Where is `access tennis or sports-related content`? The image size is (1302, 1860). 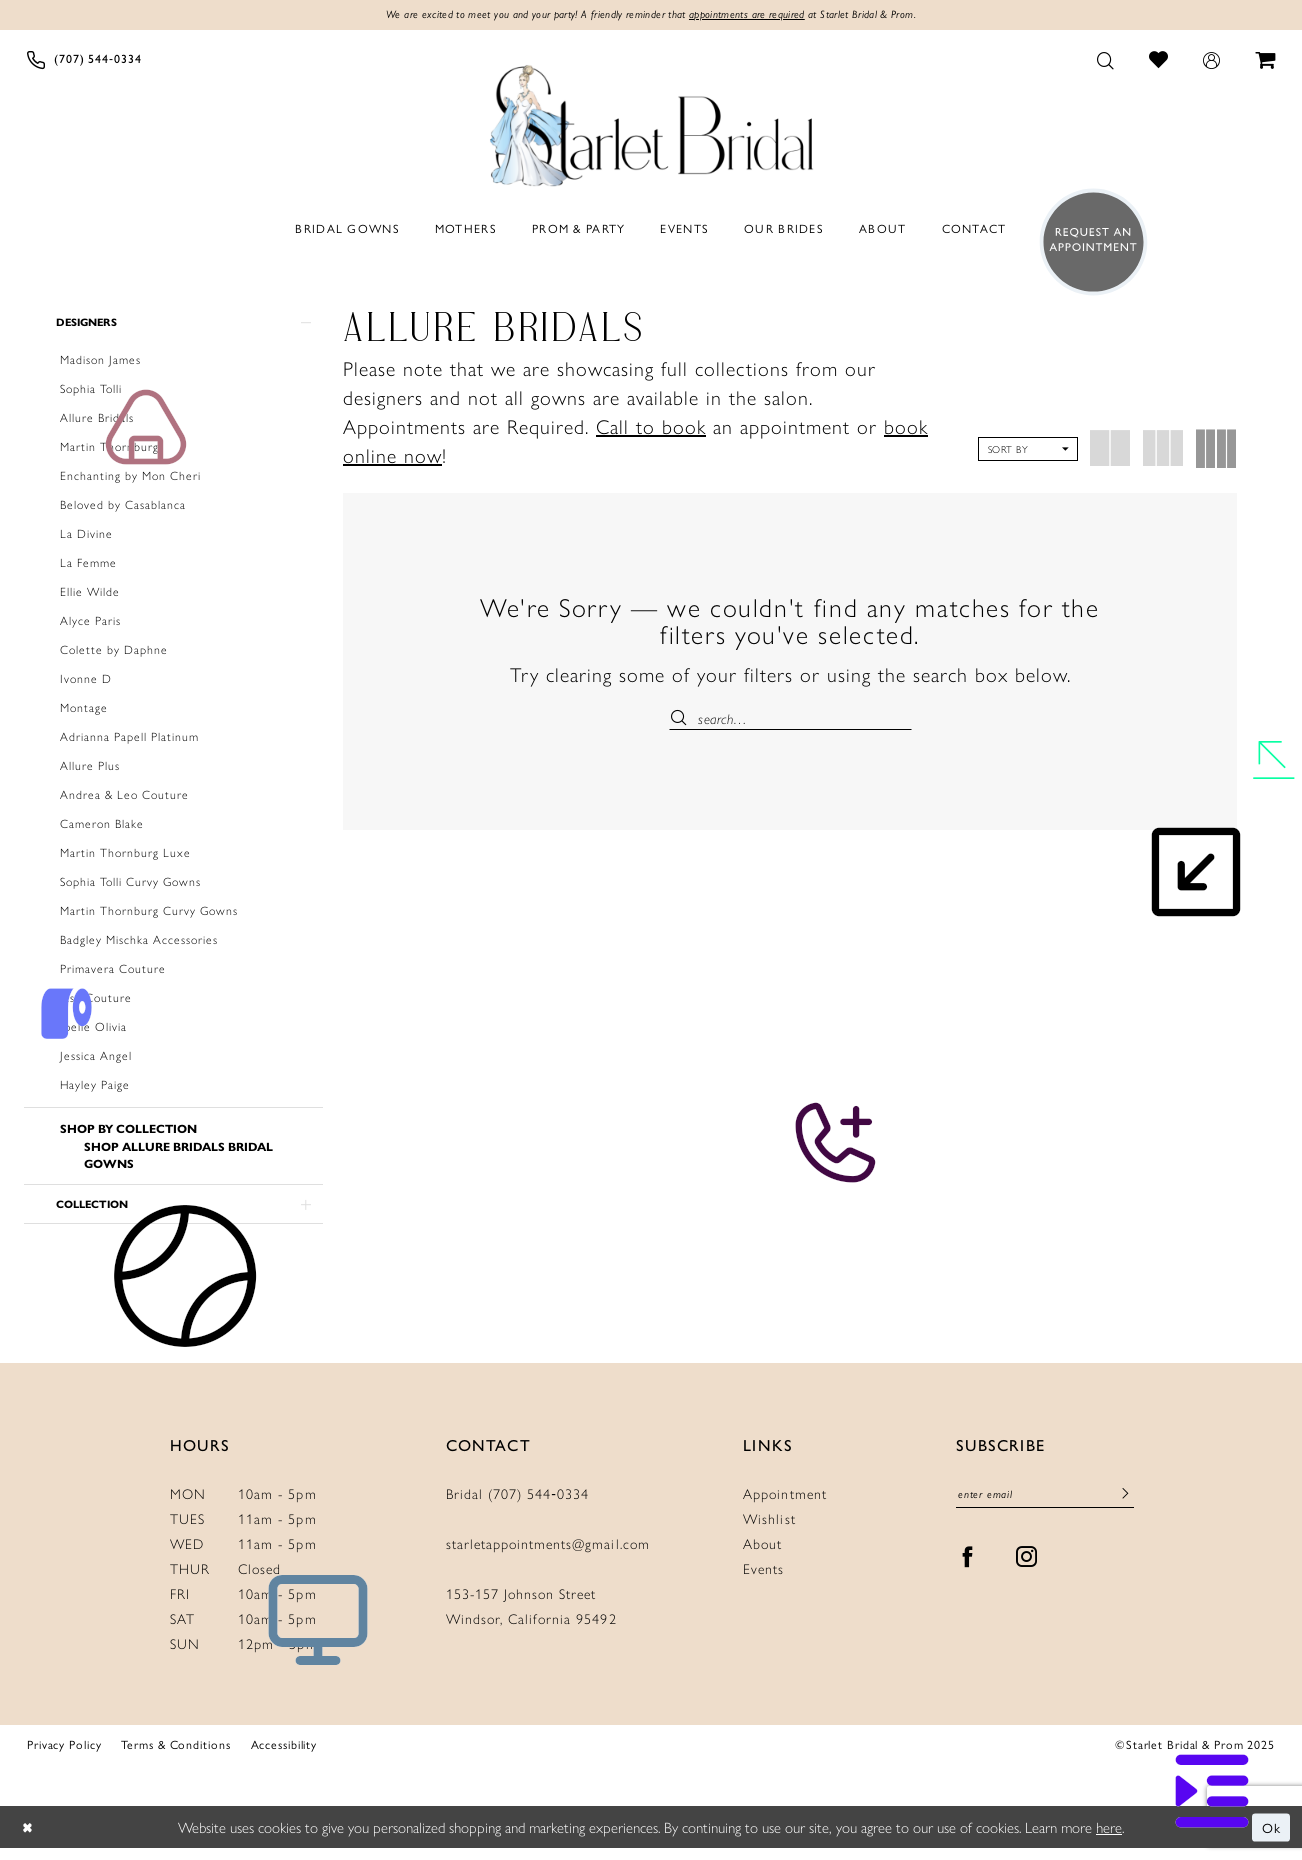
access tennis or sports-related content is located at coordinates (185, 1276).